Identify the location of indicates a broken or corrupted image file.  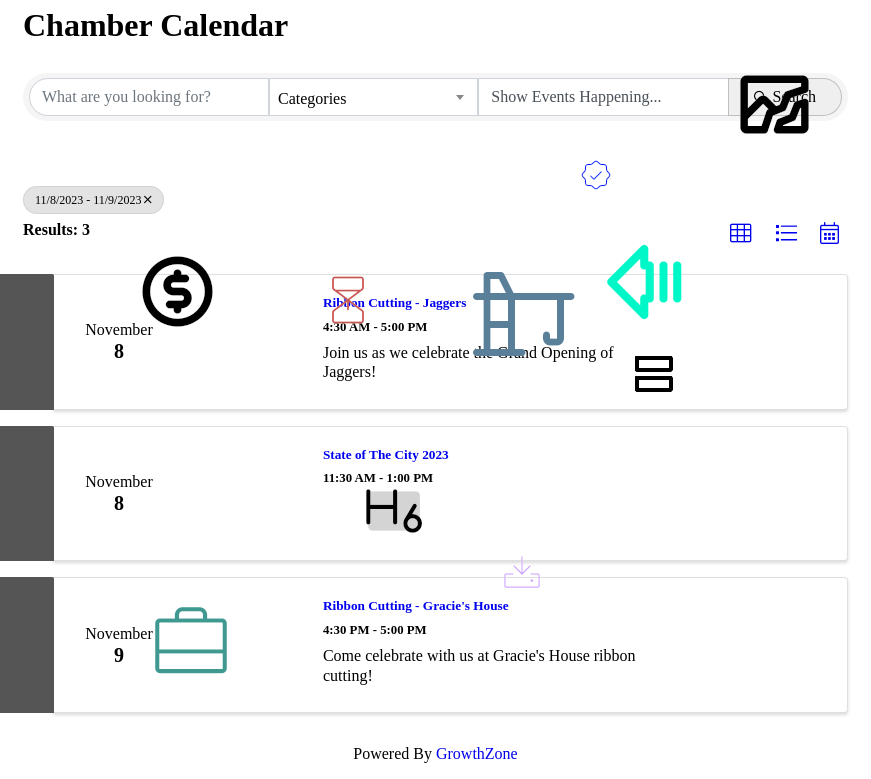
(774, 104).